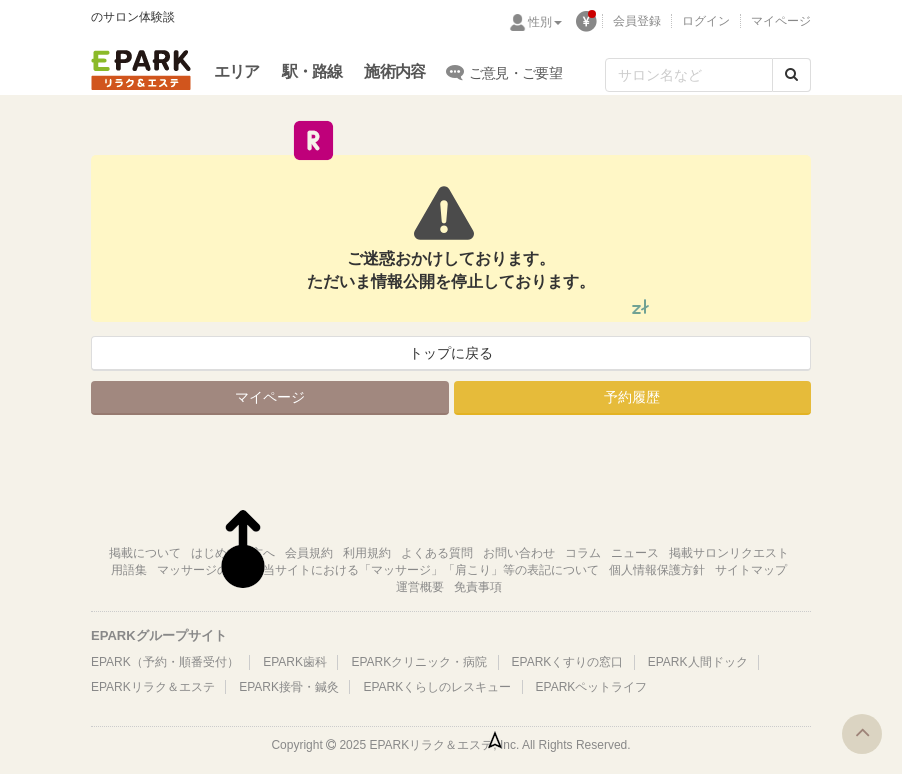  What do you see at coordinates (313, 140) in the screenshot?
I see `indicates a rating or review section` at bounding box center [313, 140].